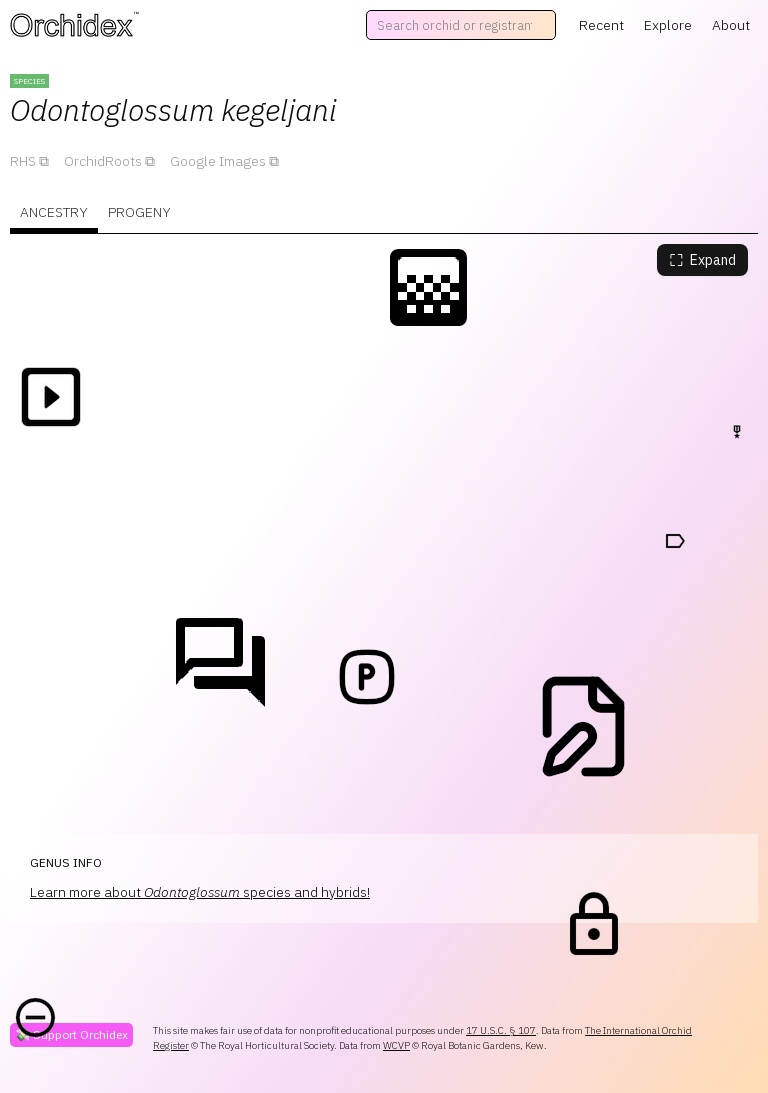 The width and height of the screenshot is (768, 1093). Describe the element at coordinates (428, 287) in the screenshot. I see `apply a gradient effect to an image` at that location.